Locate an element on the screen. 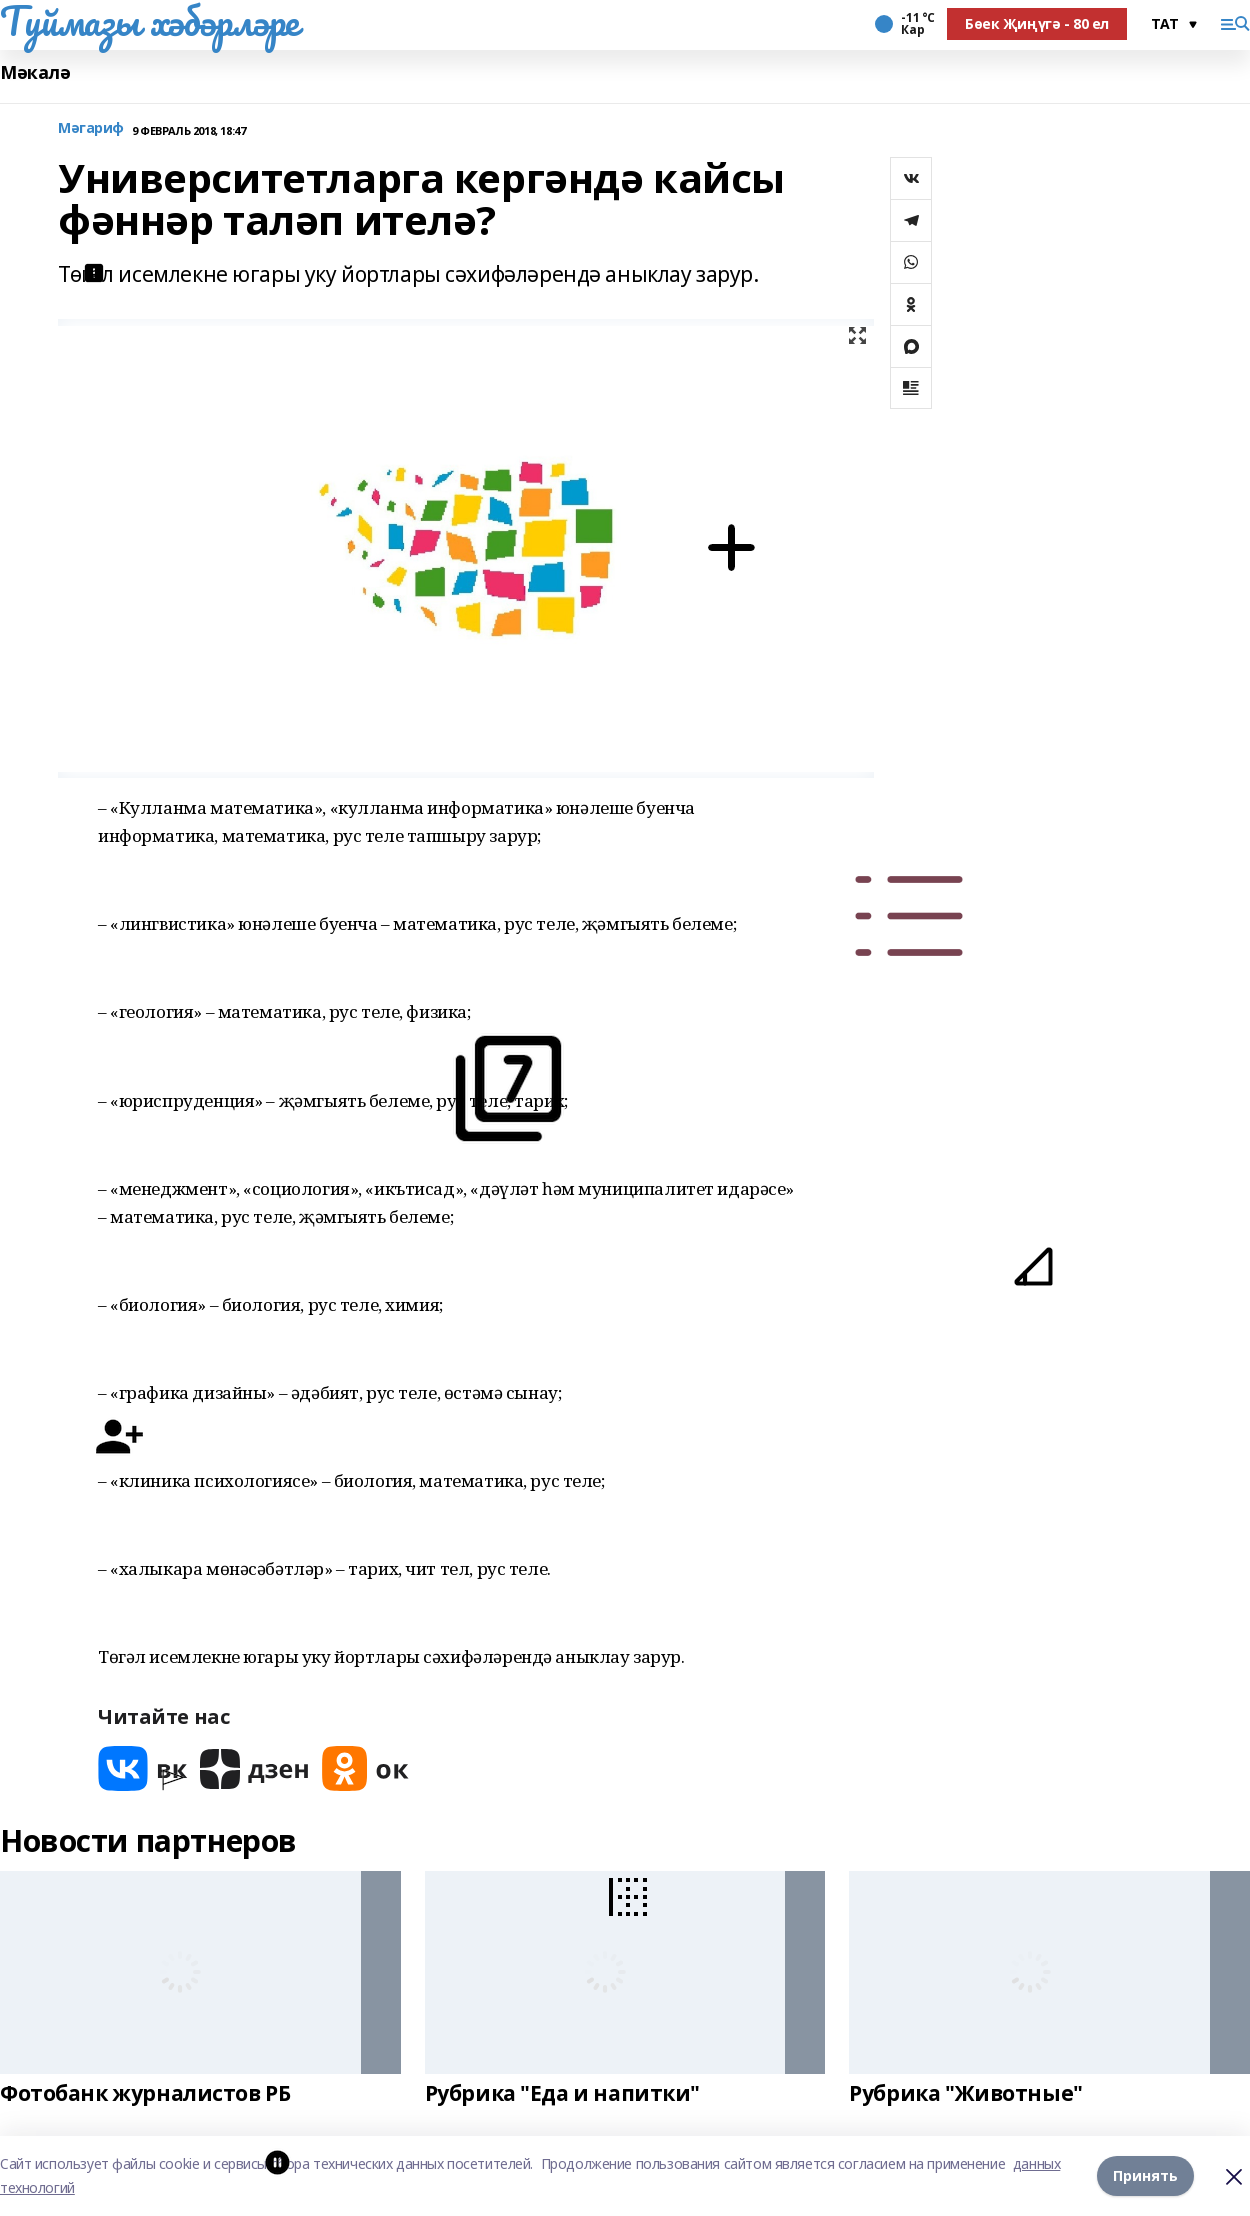 The image size is (1250, 2216). add a new contact or friend is located at coordinates (119, 1436).